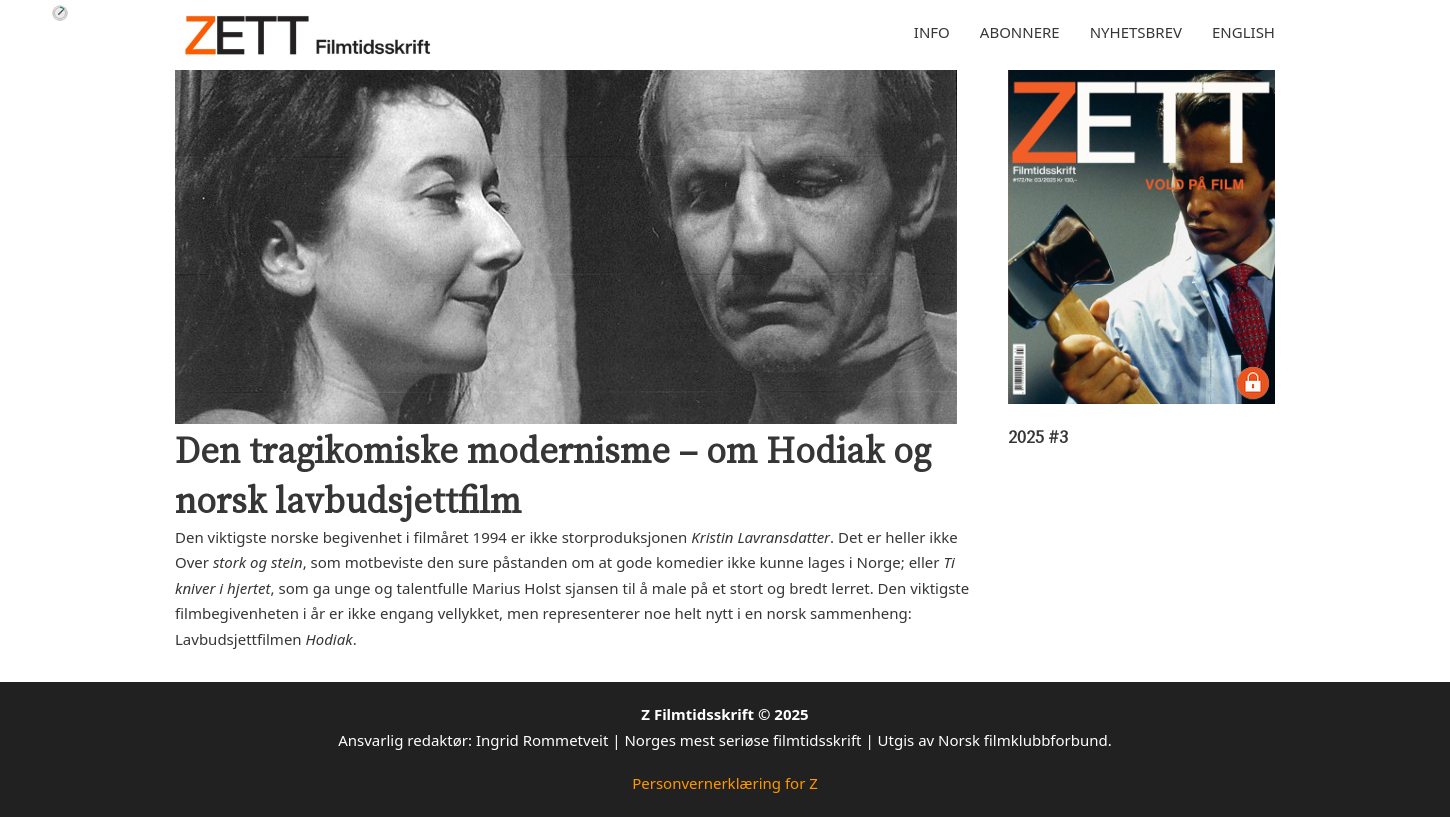 This screenshot has width=1450, height=817. Describe the element at coordinates (1253, 383) in the screenshot. I see `brightness settings are locked` at that location.